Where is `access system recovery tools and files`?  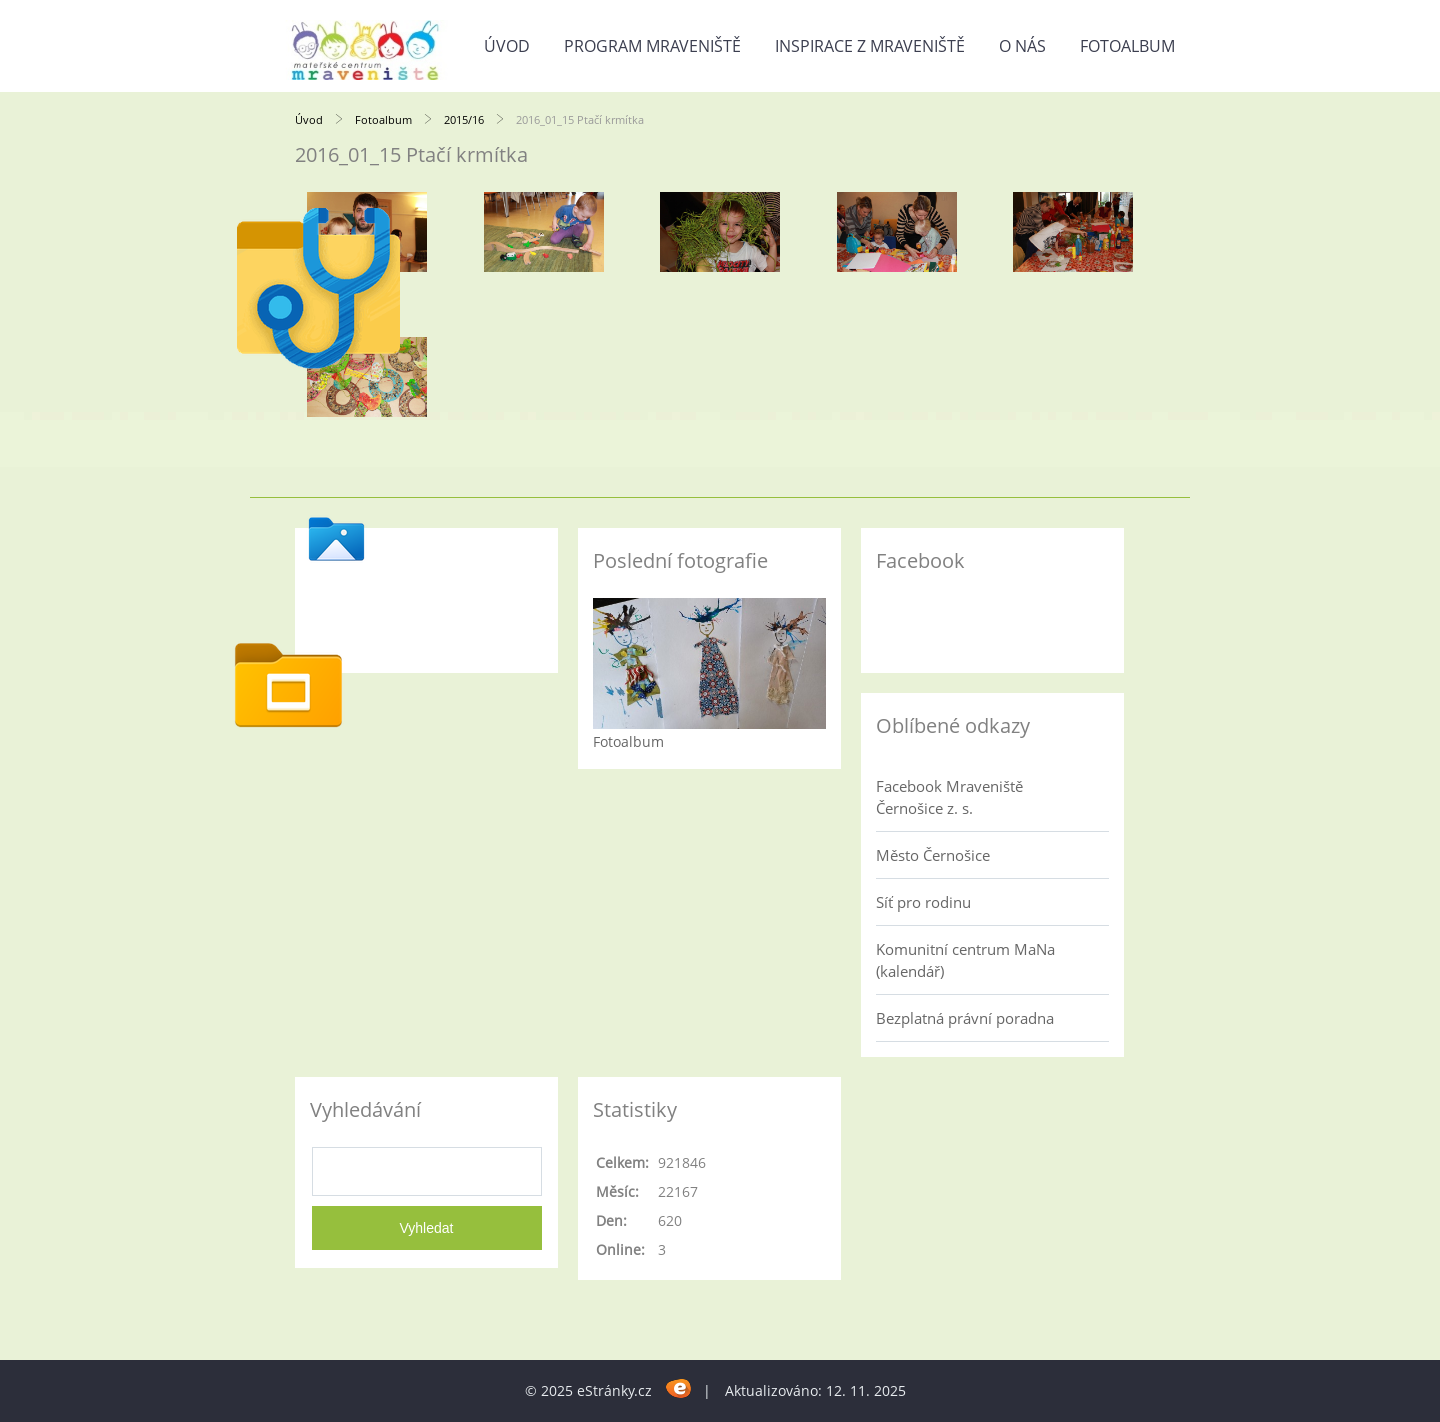
access system recovery tools and files is located at coordinates (318, 289).